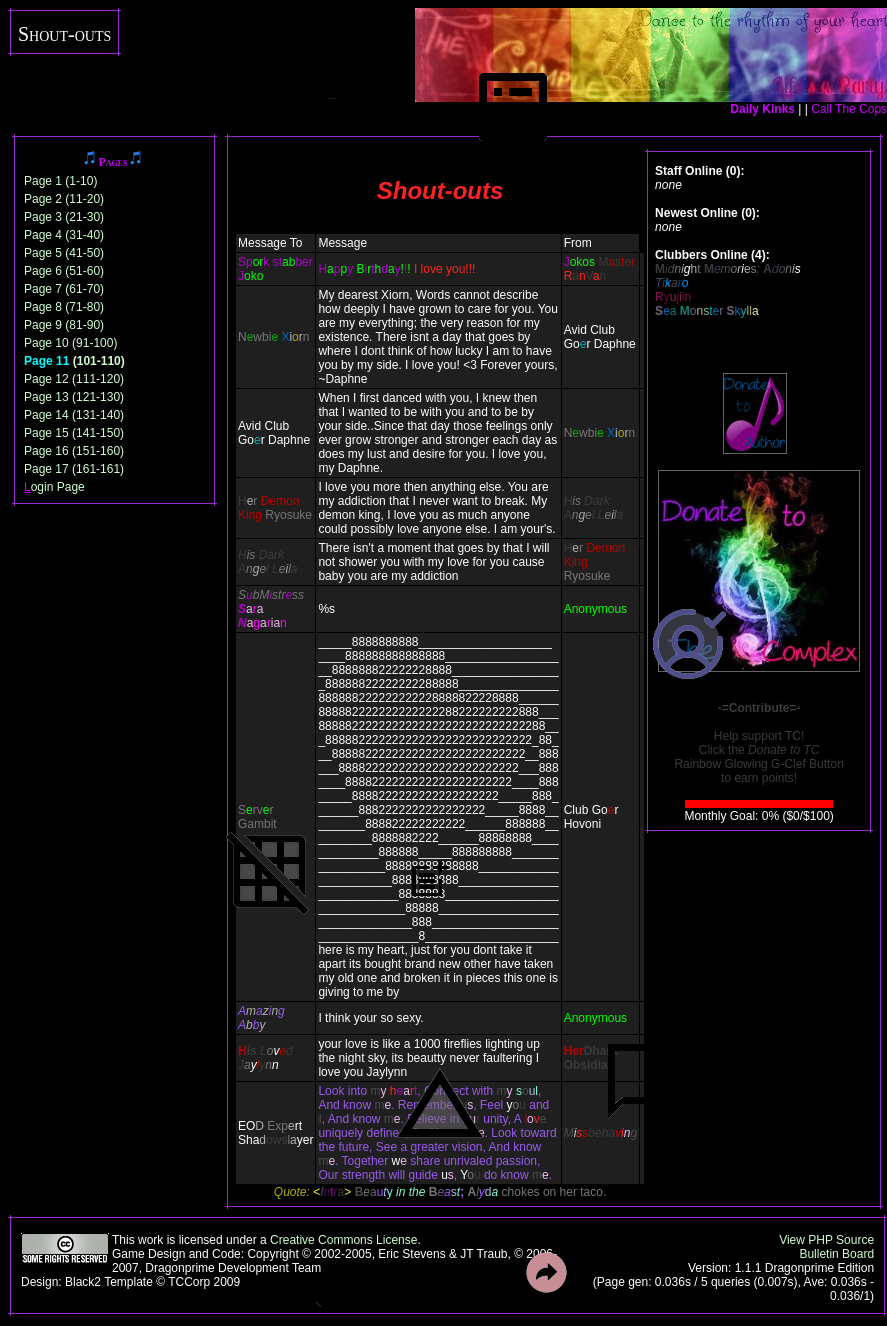 This screenshot has height=1326, width=887. Describe the element at coordinates (429, 879) in the screenshot. I see `create a new post or document` at that location.